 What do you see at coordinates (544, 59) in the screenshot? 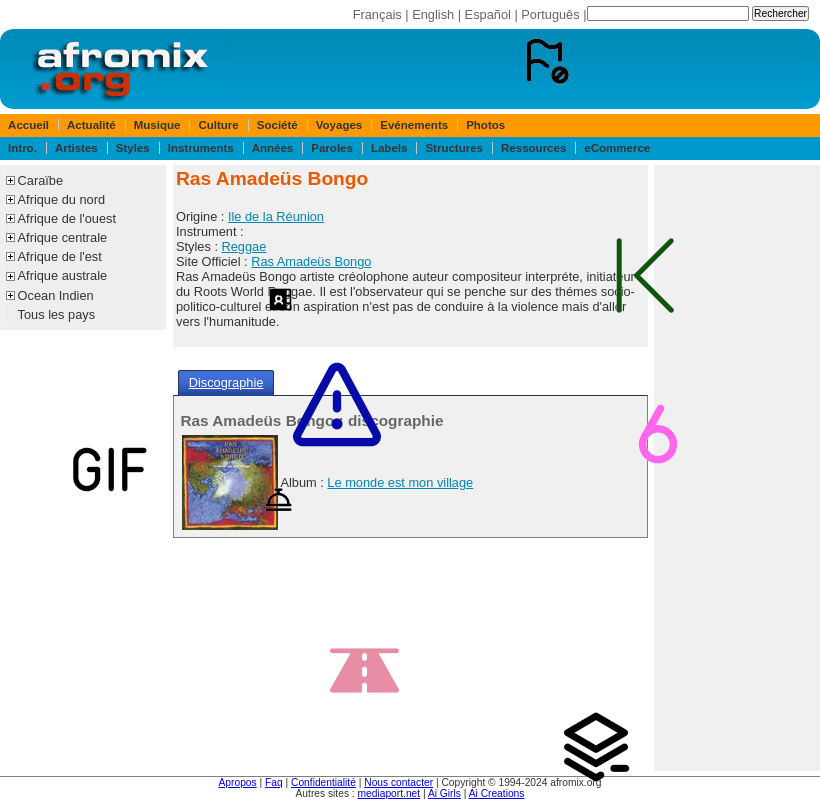
I see `cancel or remove a flagged item` at bounding box center [544, 59].